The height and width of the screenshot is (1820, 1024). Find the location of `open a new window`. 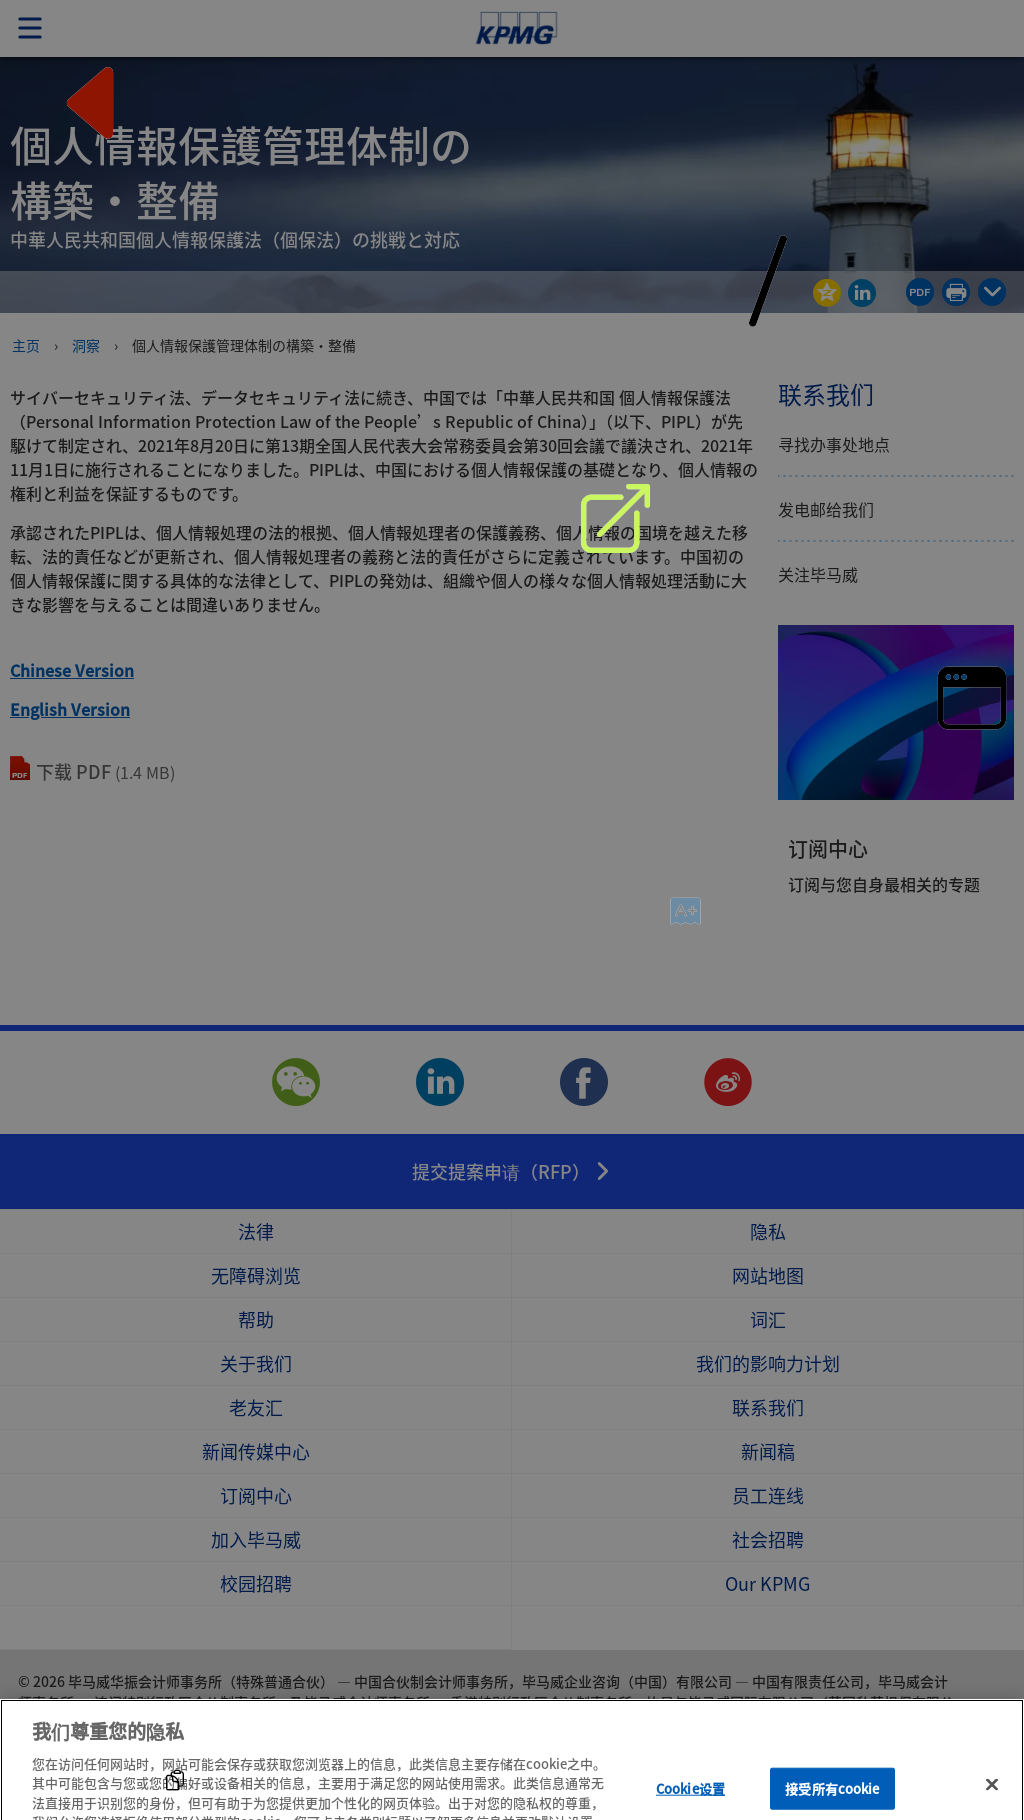

open a new window is located at coordinates (972, 698).